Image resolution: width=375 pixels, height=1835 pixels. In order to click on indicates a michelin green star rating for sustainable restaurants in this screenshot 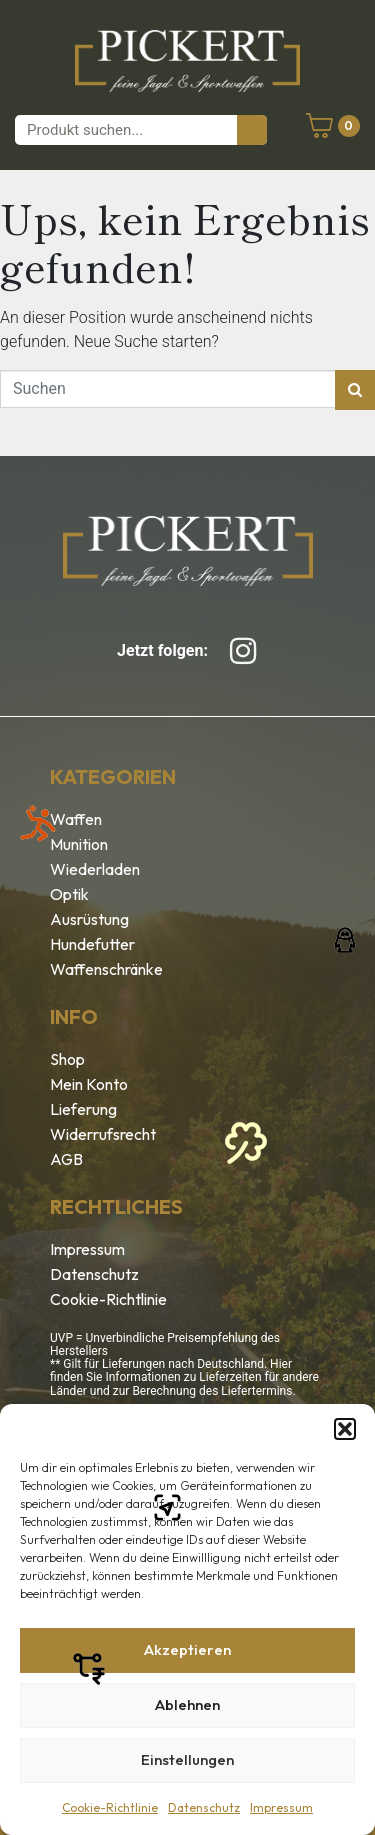, I will do `click(246, 1143)`.